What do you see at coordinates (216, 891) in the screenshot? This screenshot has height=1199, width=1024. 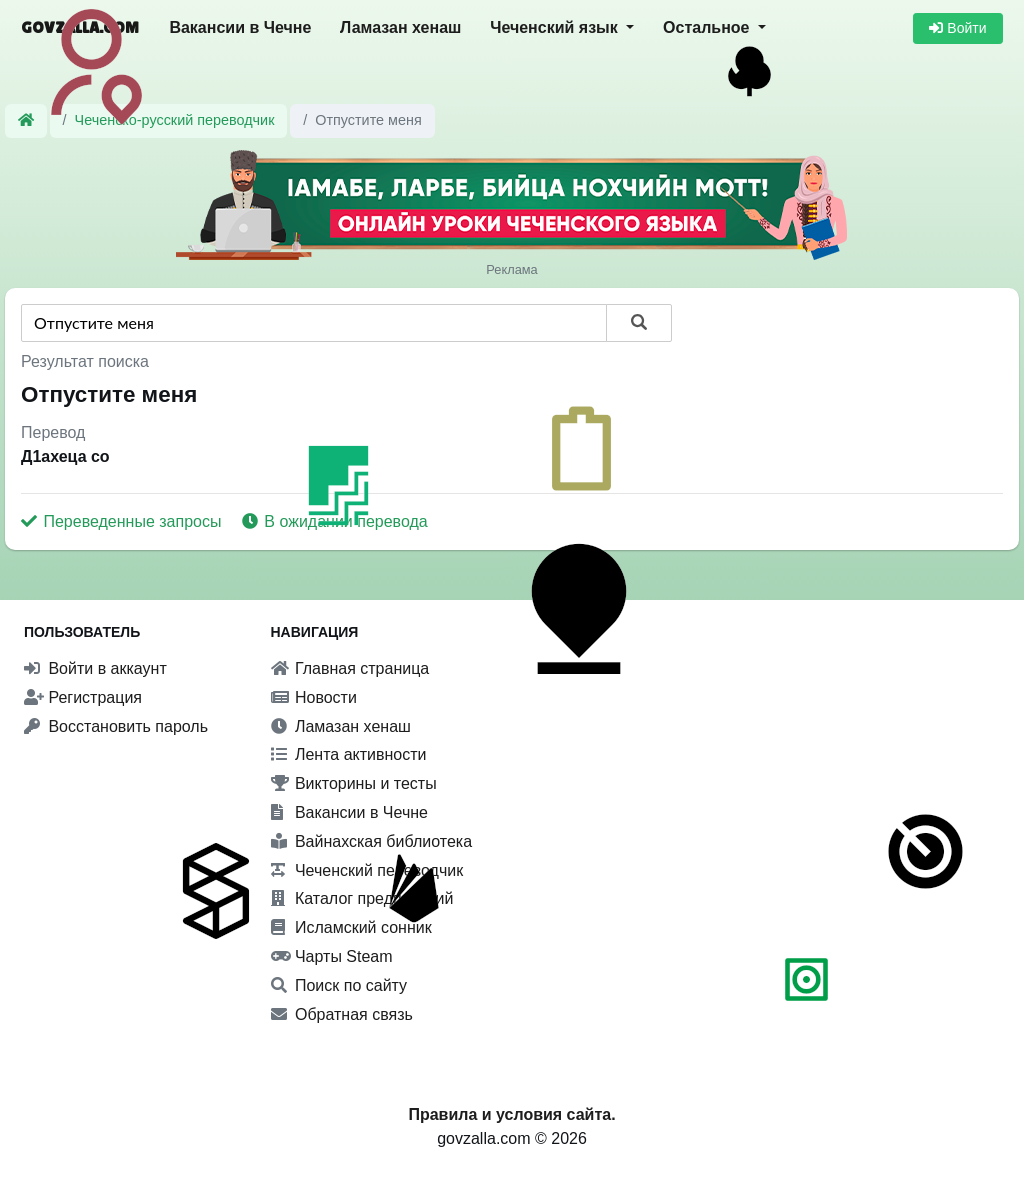 I see `skypack logo` at bounding box center [216, 891].